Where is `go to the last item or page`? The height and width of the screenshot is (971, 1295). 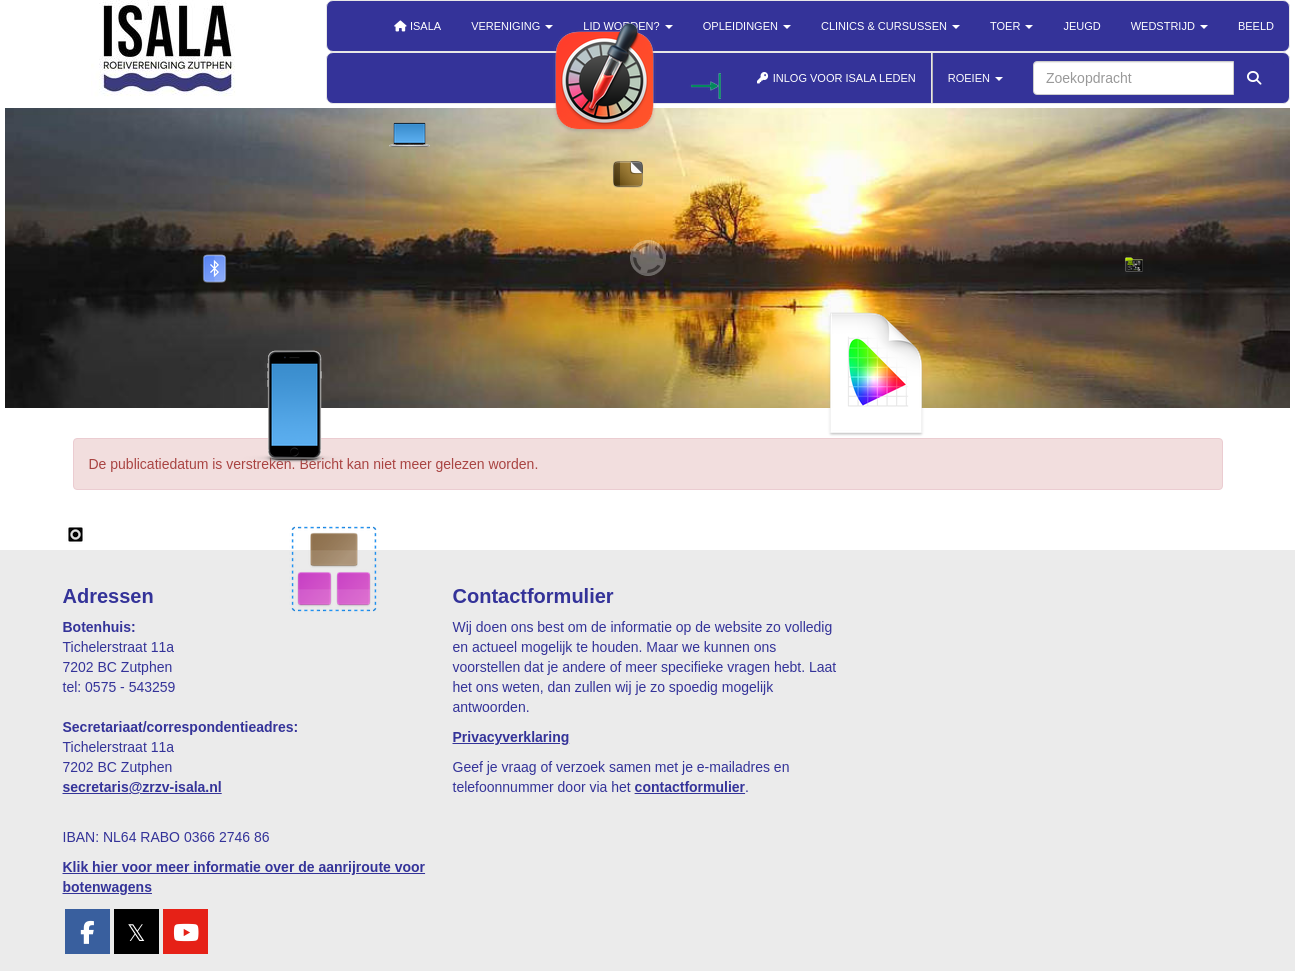 go to the last item or page is located at coordinates (706, 86).